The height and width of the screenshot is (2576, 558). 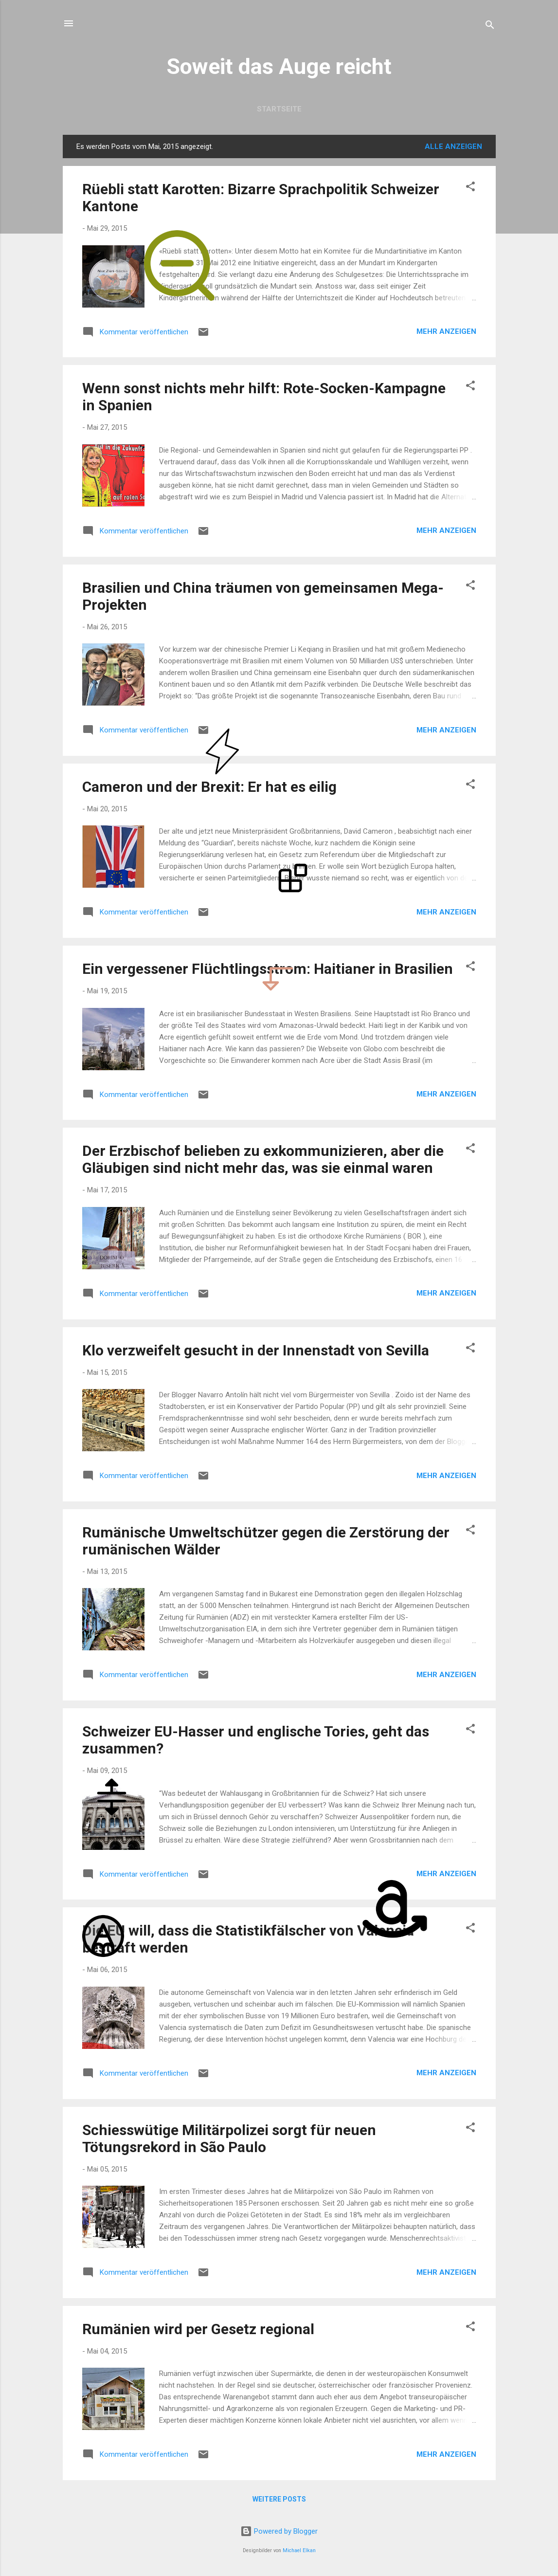 What do you see at coordinates (111, 1797) in the screenshot?
I see `split content vertically` at bounding box center [111, 1797].